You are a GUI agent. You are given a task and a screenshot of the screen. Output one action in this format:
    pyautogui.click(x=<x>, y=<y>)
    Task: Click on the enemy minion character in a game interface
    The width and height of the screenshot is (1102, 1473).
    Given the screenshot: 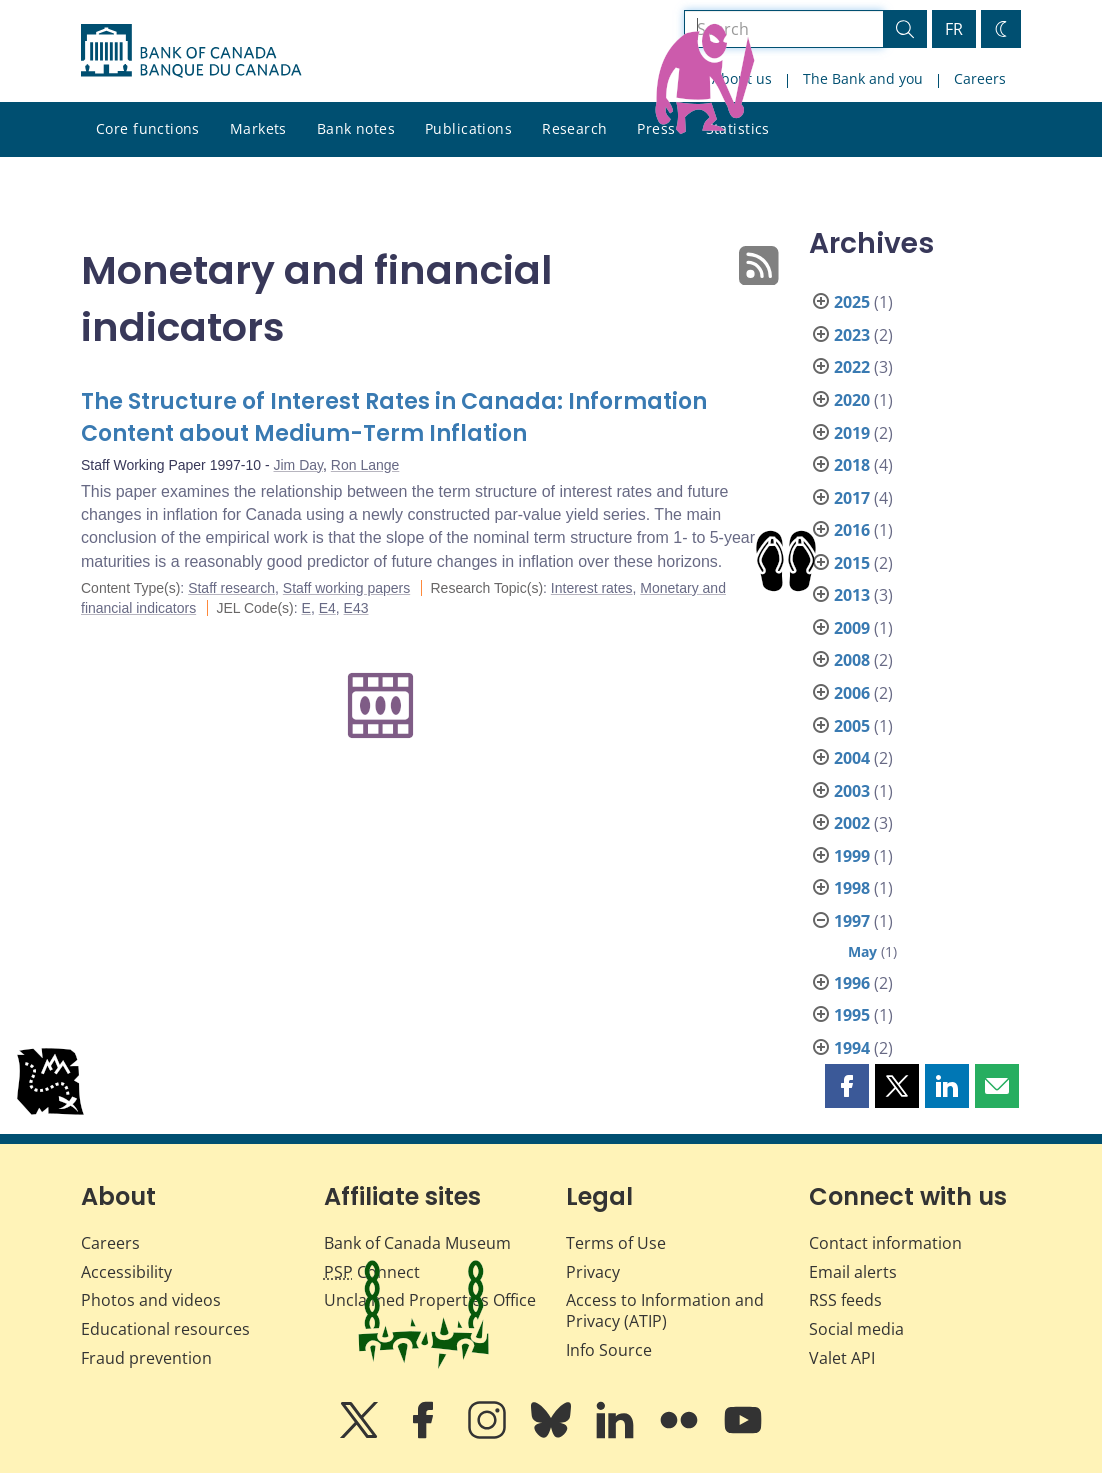 What is the action you would take?
    pyautogui.click(x=705, y=79)
    